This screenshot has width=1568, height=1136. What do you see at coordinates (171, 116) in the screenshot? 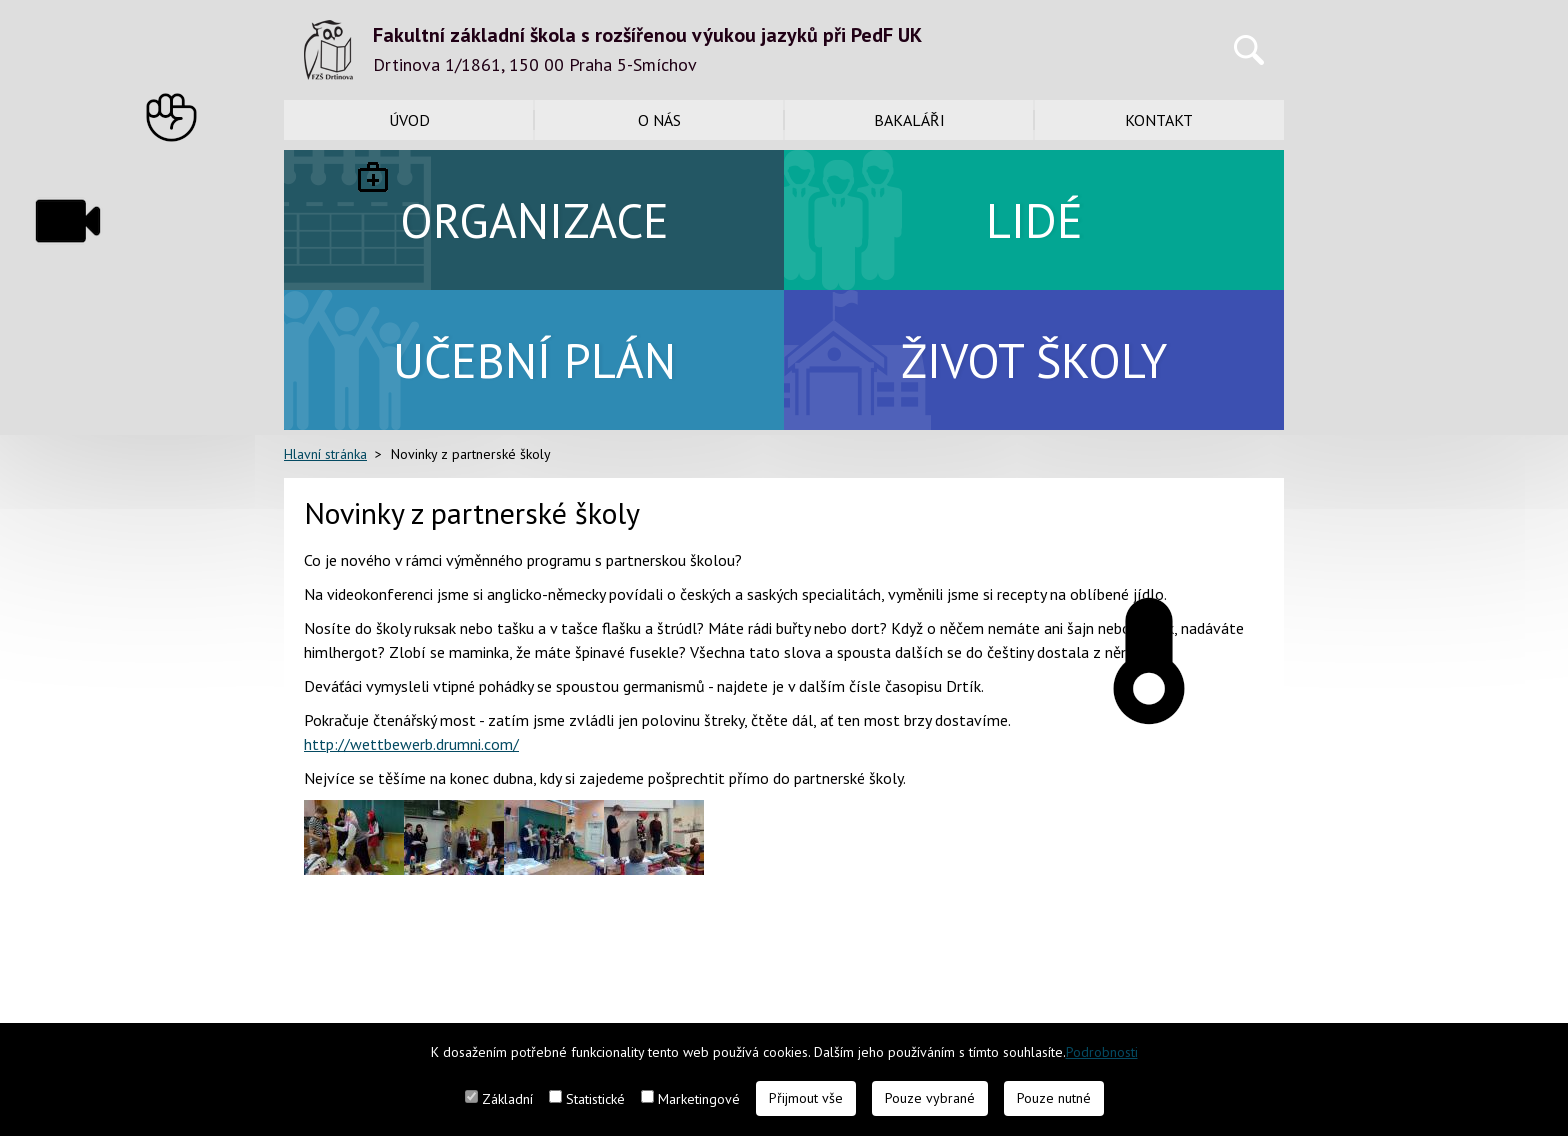
I see `indicates solidarity or support` at bounding box center [171, 116].